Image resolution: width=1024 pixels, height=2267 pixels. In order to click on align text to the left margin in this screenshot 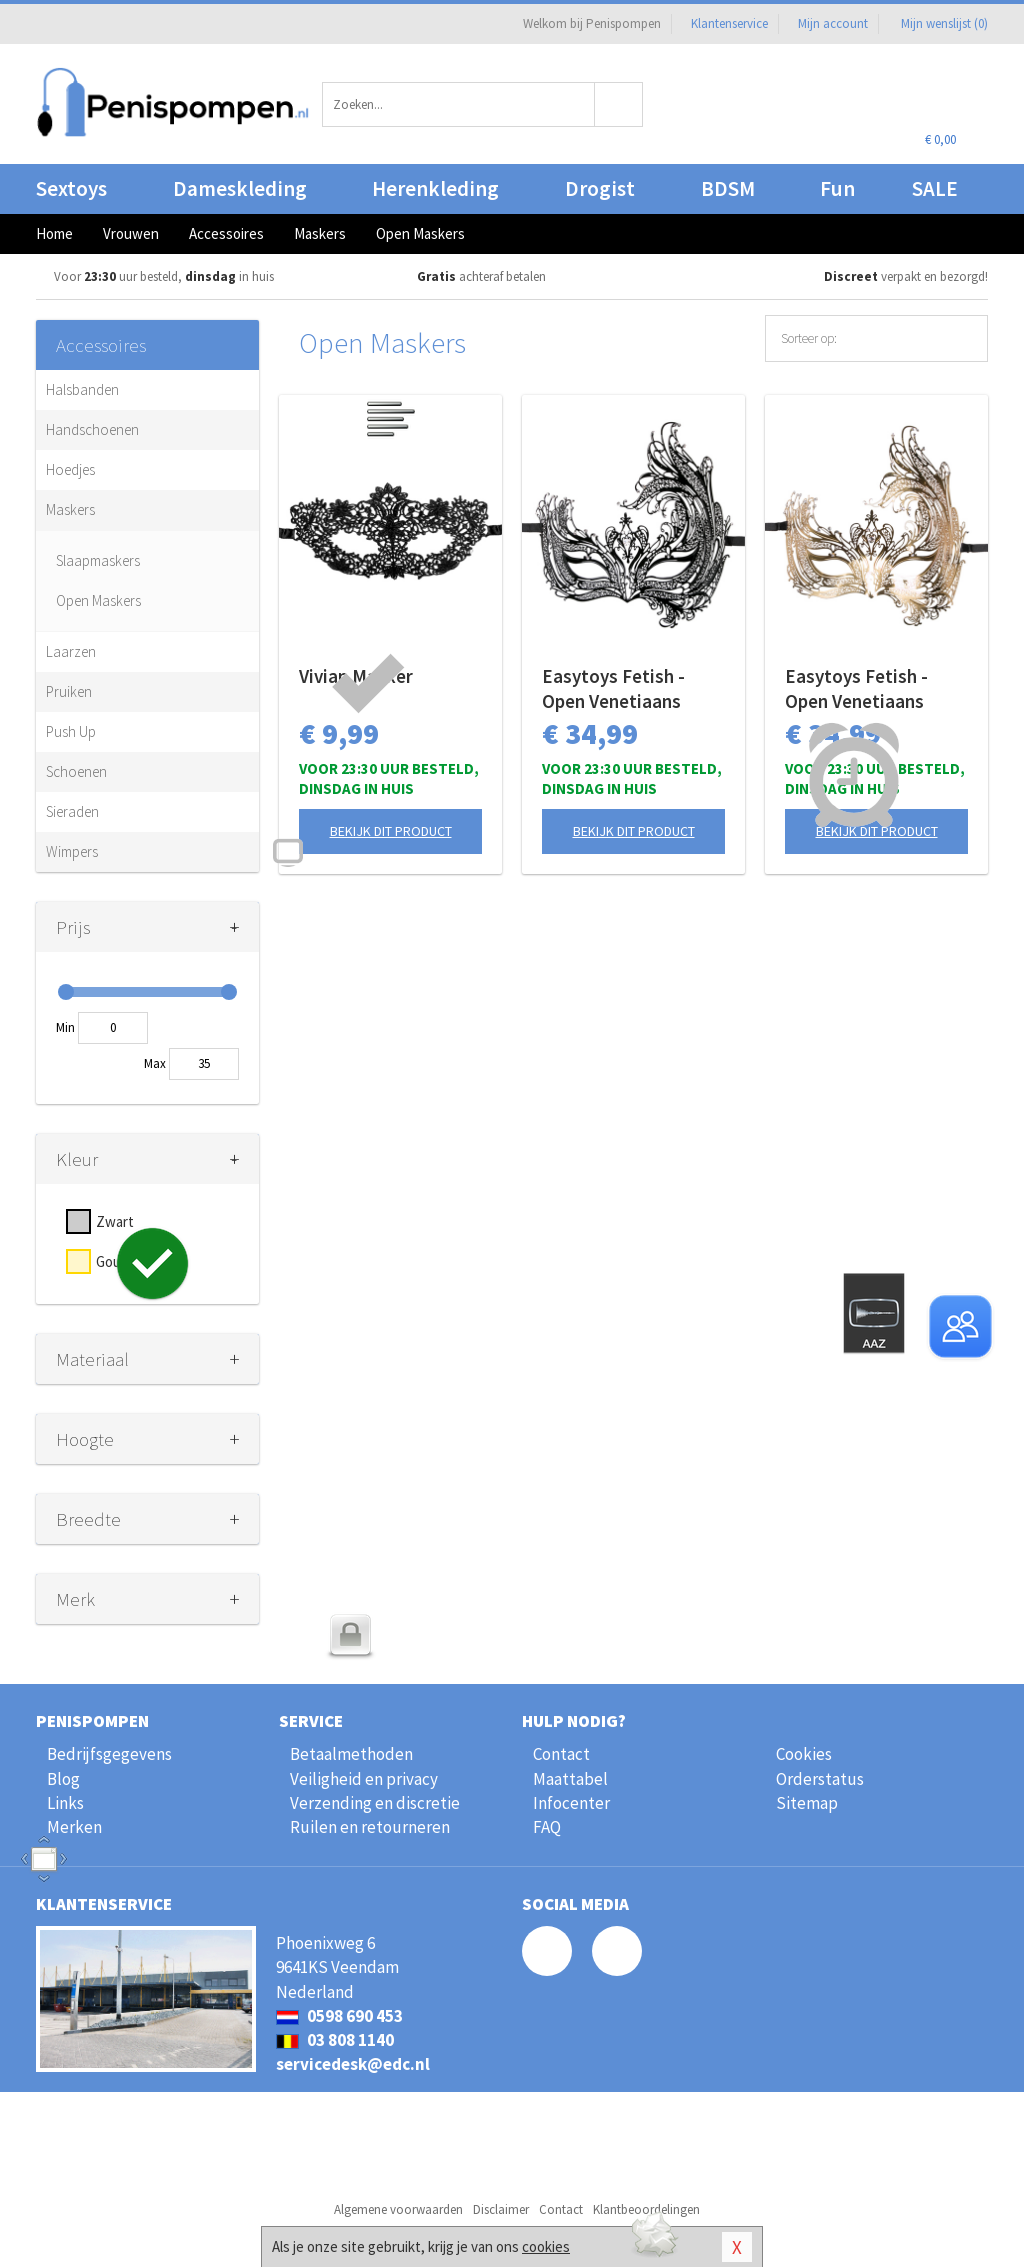, I will do `click(391, 419)`.